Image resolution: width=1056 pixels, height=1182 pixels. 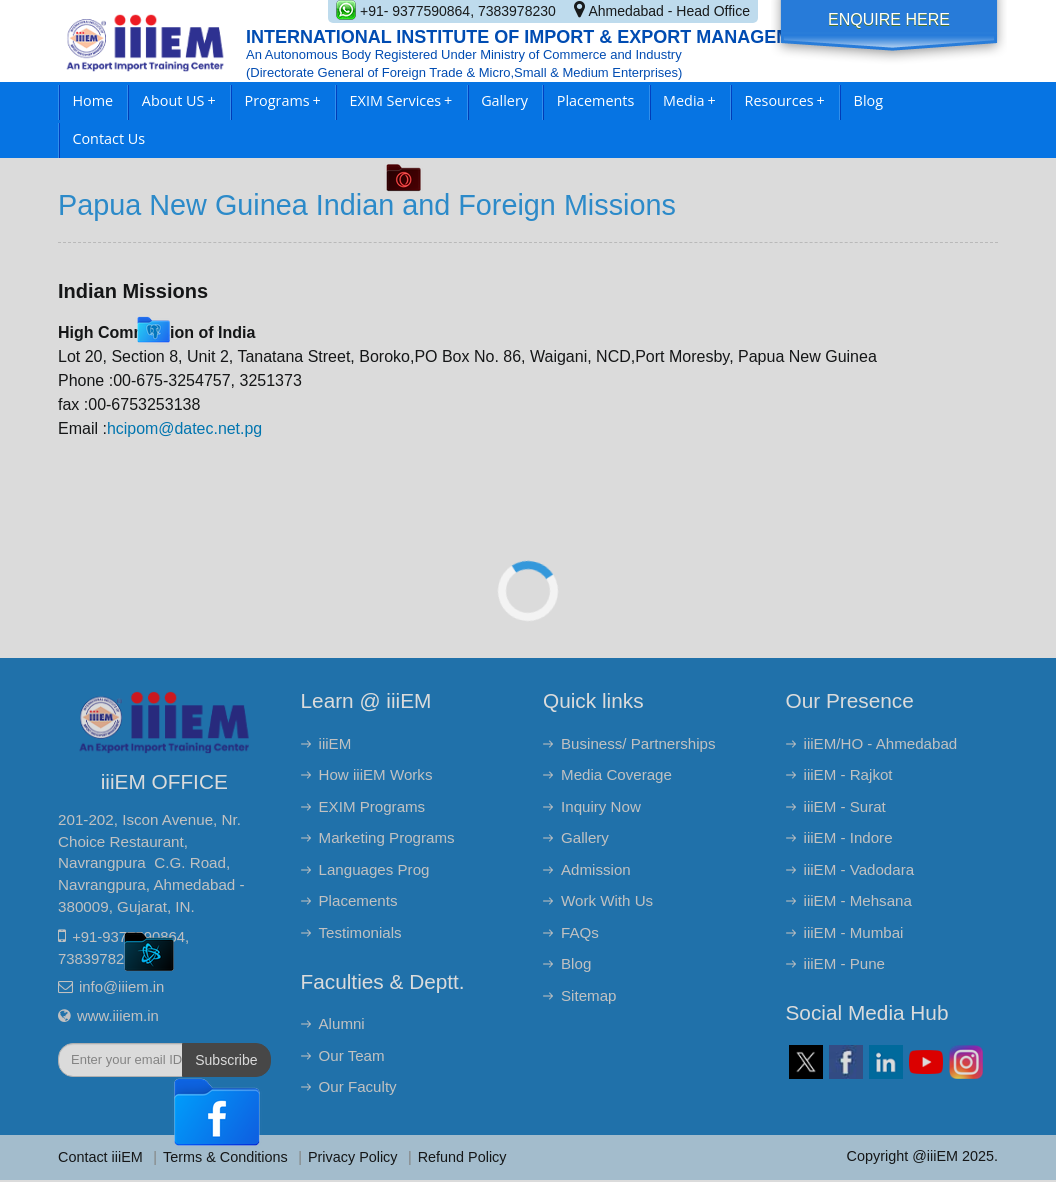 I want to click on open folder containing postgresql database files, so click(x=153, y=330).